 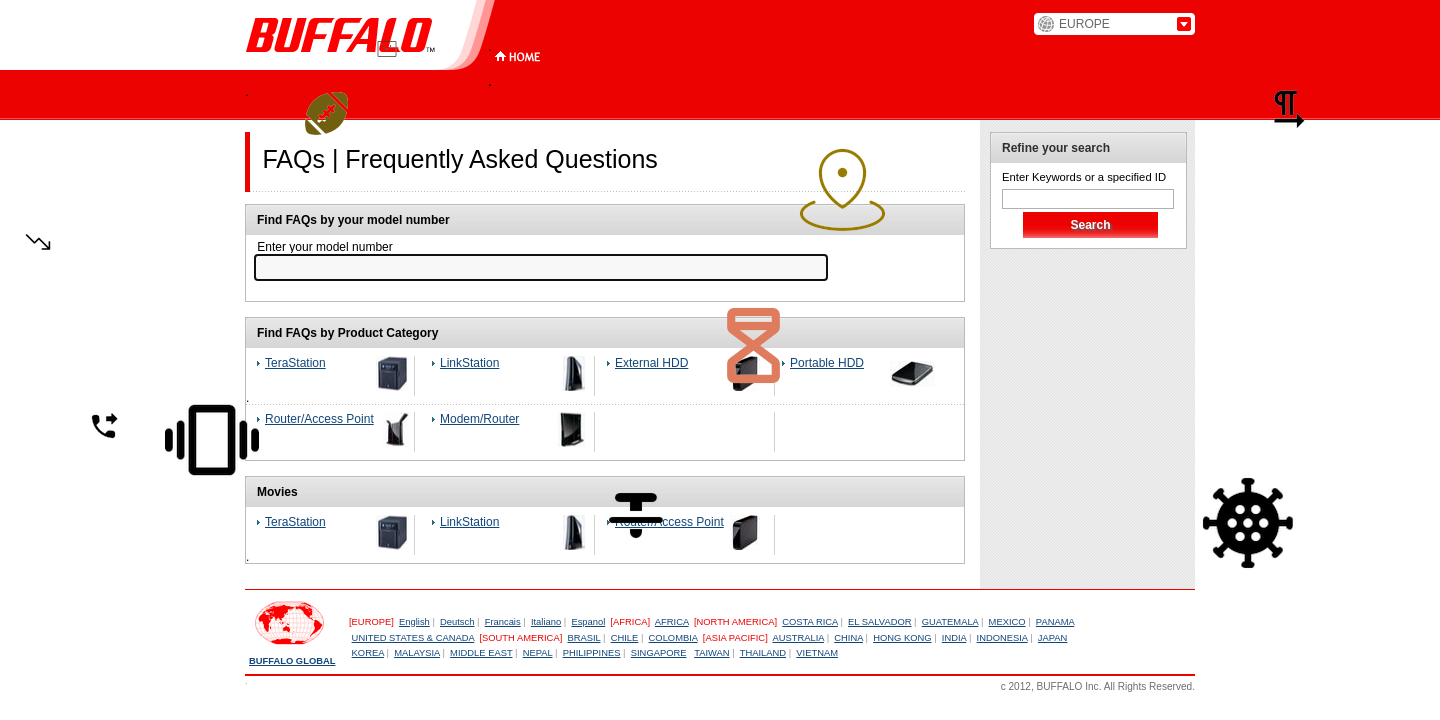 What do you see at coordinates (326, 113) in the screenshot?
I see `view sports scores or updates` at bounding box center [326, 113].